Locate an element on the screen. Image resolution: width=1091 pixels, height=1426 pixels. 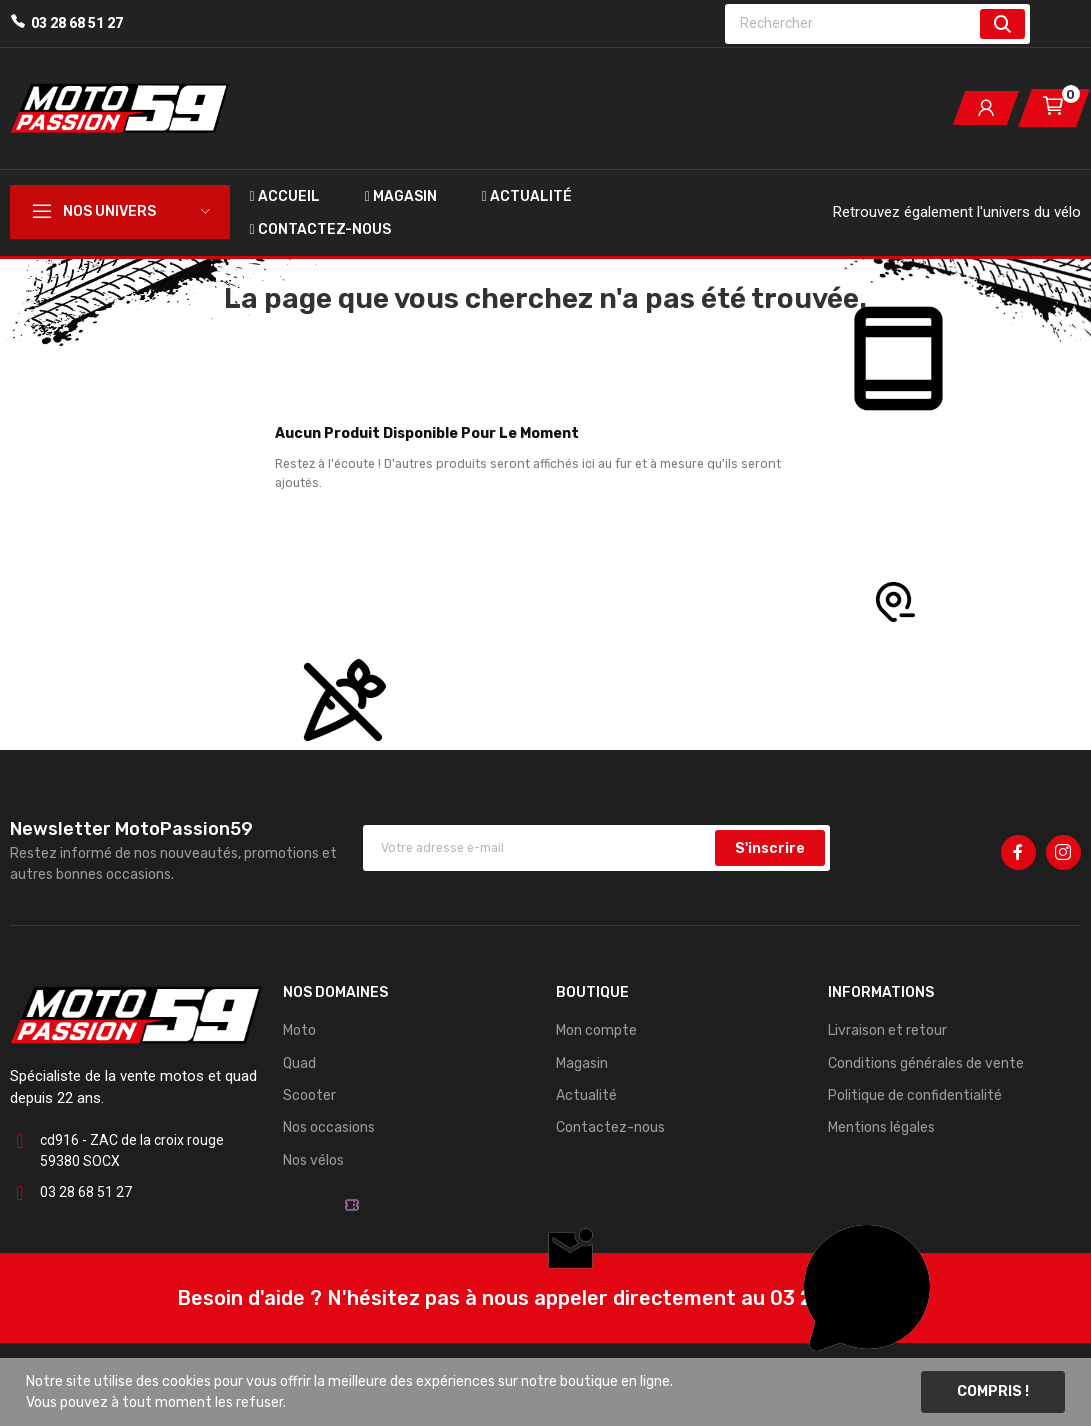
open chat or messaging is located at coordinates (867, 1288).